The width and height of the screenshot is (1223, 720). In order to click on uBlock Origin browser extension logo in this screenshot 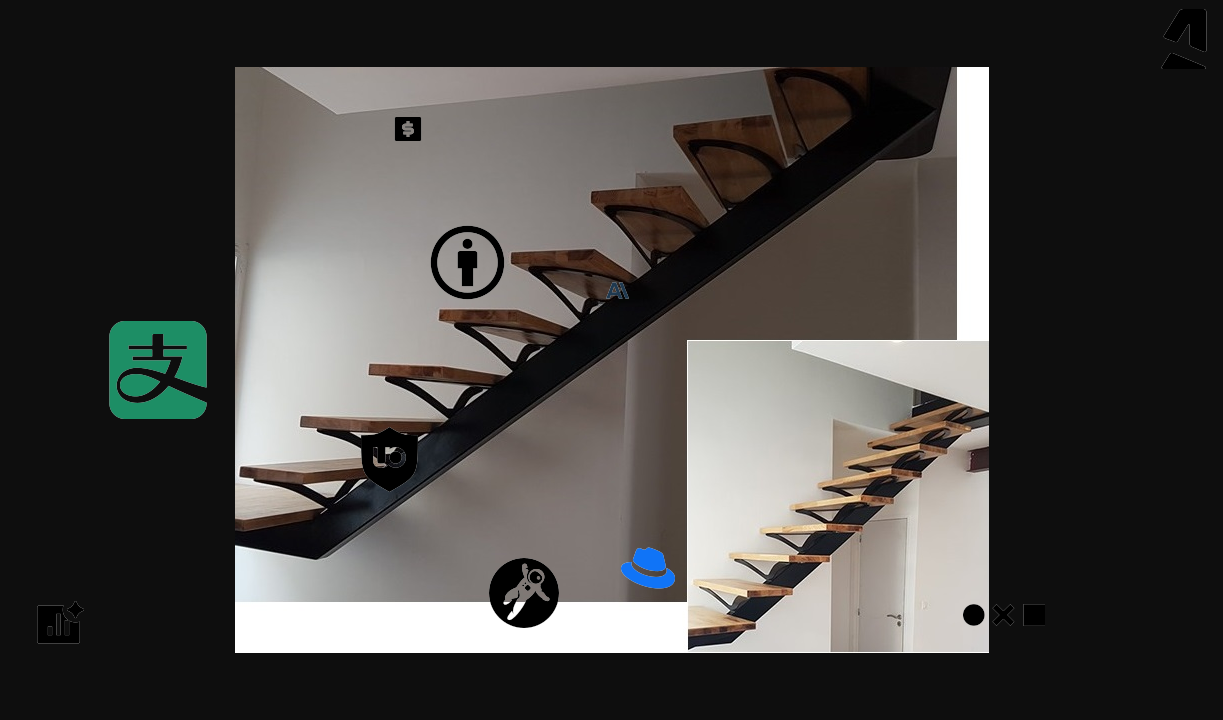, I will do `click(389, 459)`.